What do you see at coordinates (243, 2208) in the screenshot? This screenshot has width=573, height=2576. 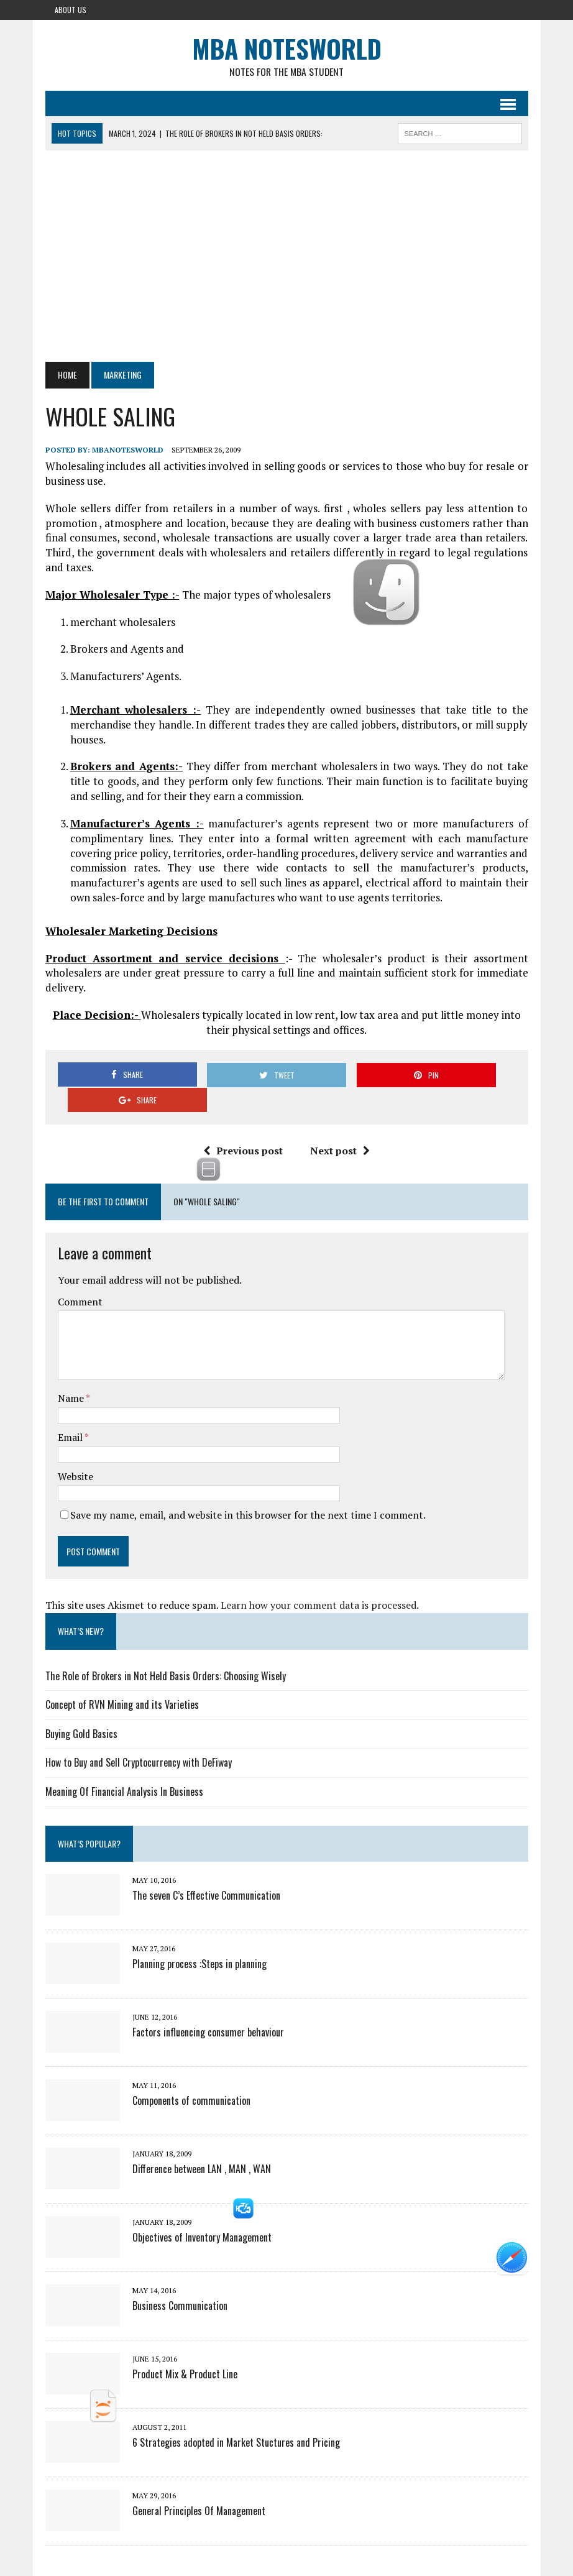 I see `diagnose and troubleshoot SELinux security alerts` at bounding box center [243, 2208].